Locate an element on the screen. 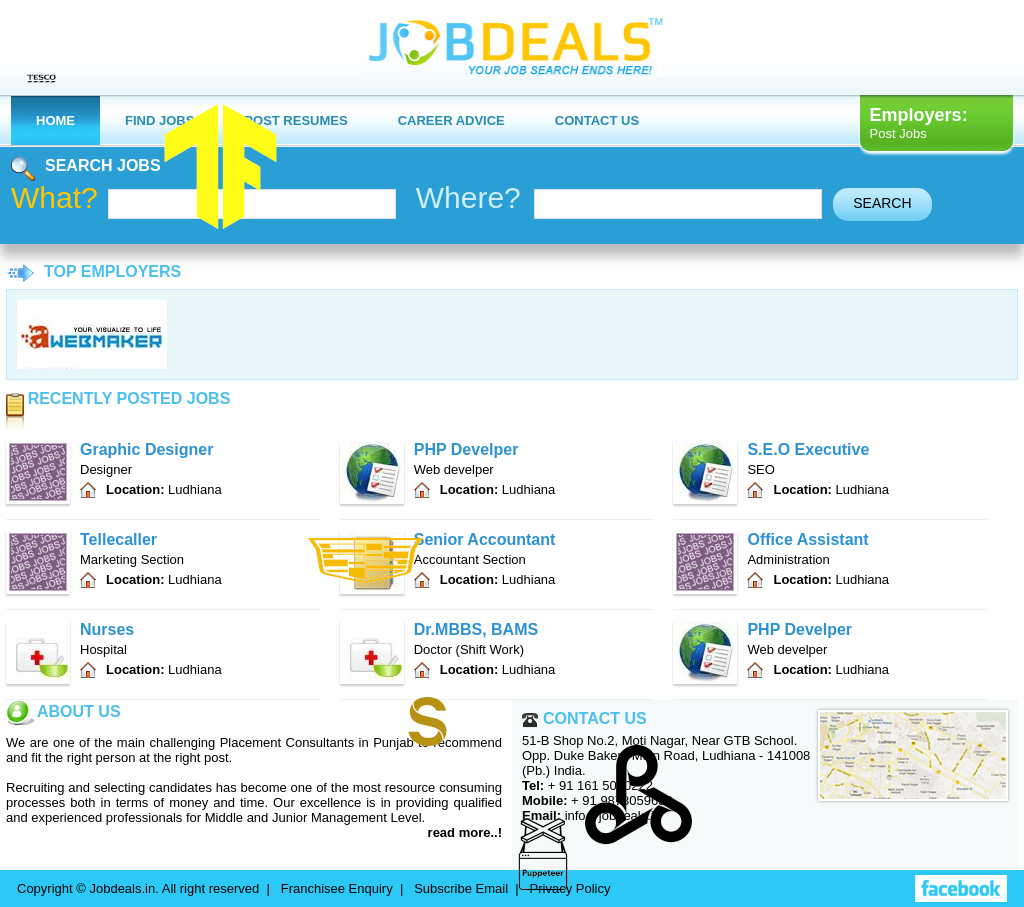  open the Tesco app or website is located at coordinates (41, 78).